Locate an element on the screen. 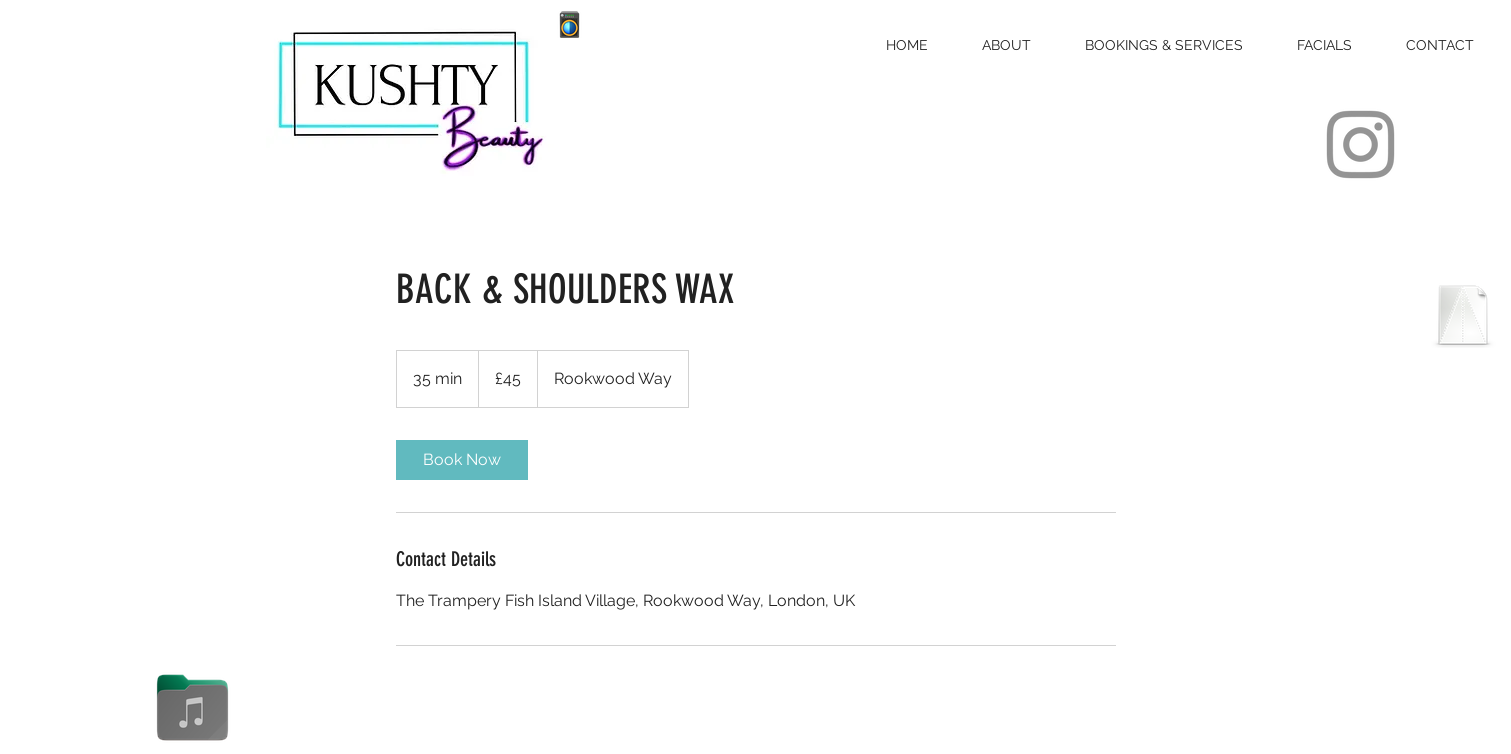  a text file template or document skeleton is located at coordinates (1464, 315).